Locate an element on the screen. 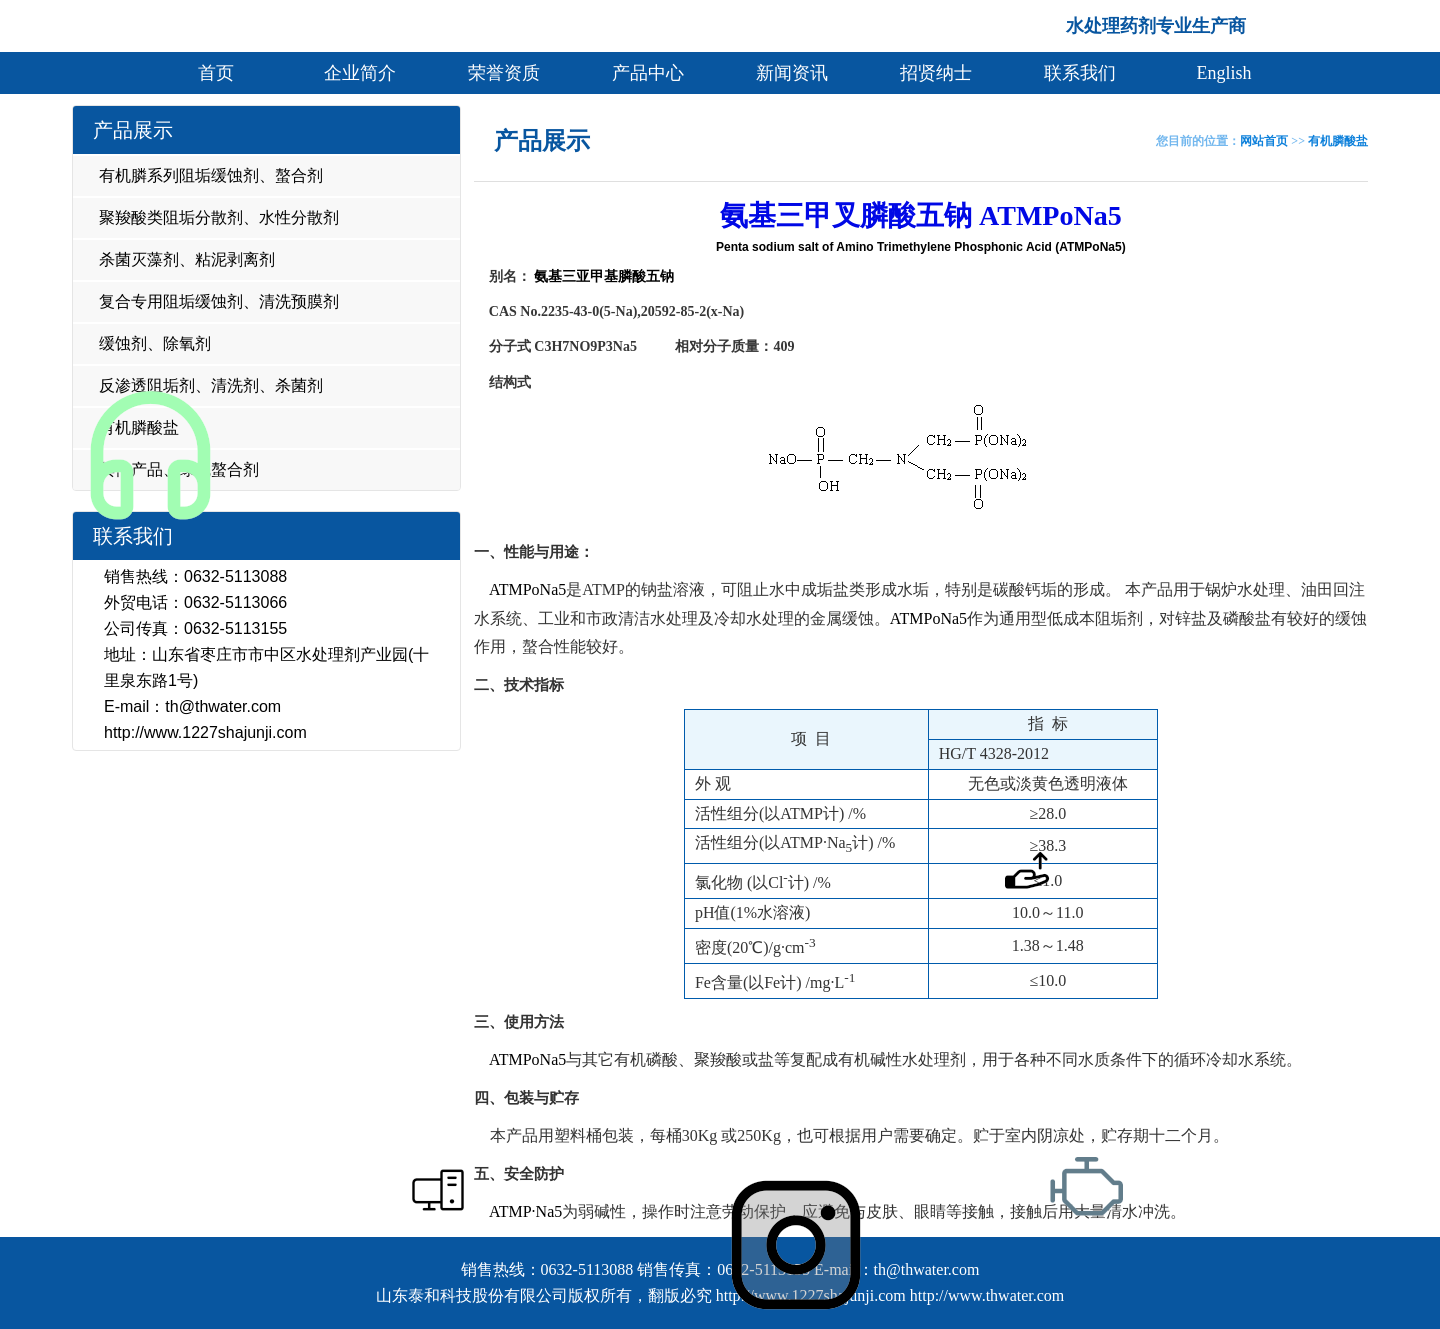 This screenshot has width=1440, height=1329. upload or send a file is located at coordinates (1028, 872).